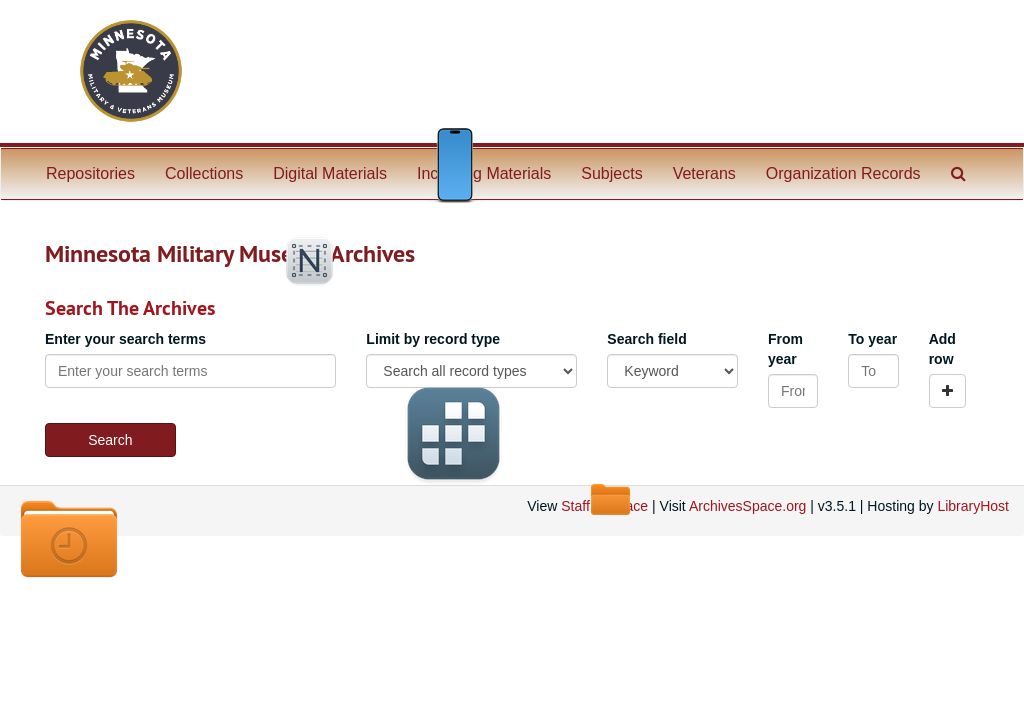 The image size is (1024, 720). I want to click on iPhone 14 Pro device icon, so click(455, 166).